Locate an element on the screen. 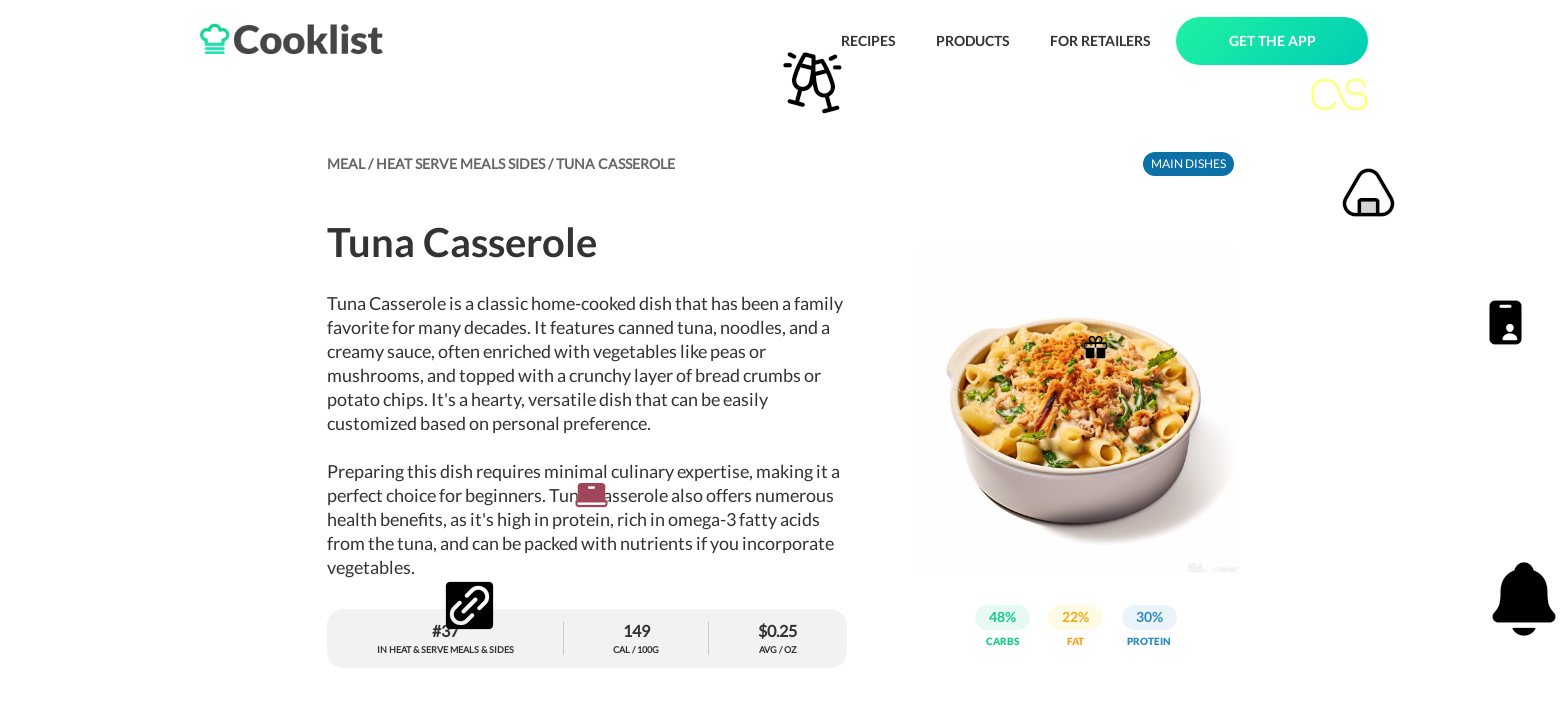  connect to last.fm account is located at coordinates (1339, 93).